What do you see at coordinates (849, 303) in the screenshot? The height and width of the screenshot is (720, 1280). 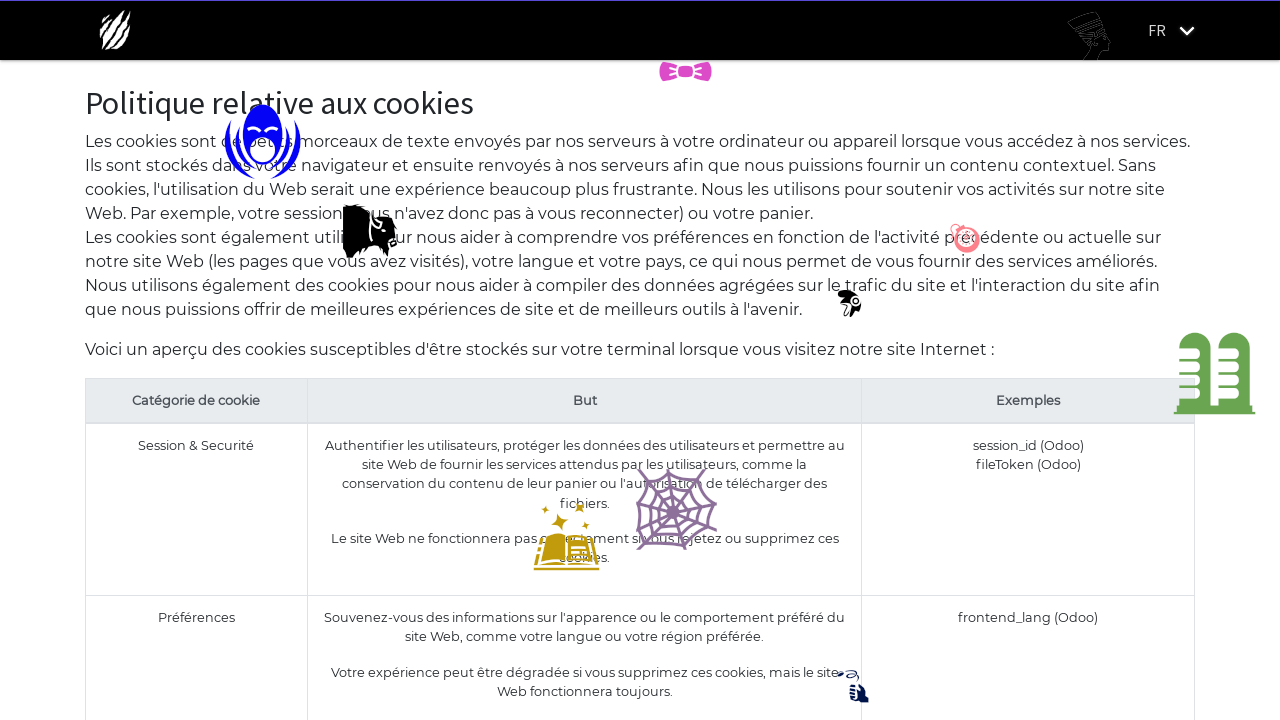 I see `select the phrygian cap headgear item` at bounding box center [849, 303].